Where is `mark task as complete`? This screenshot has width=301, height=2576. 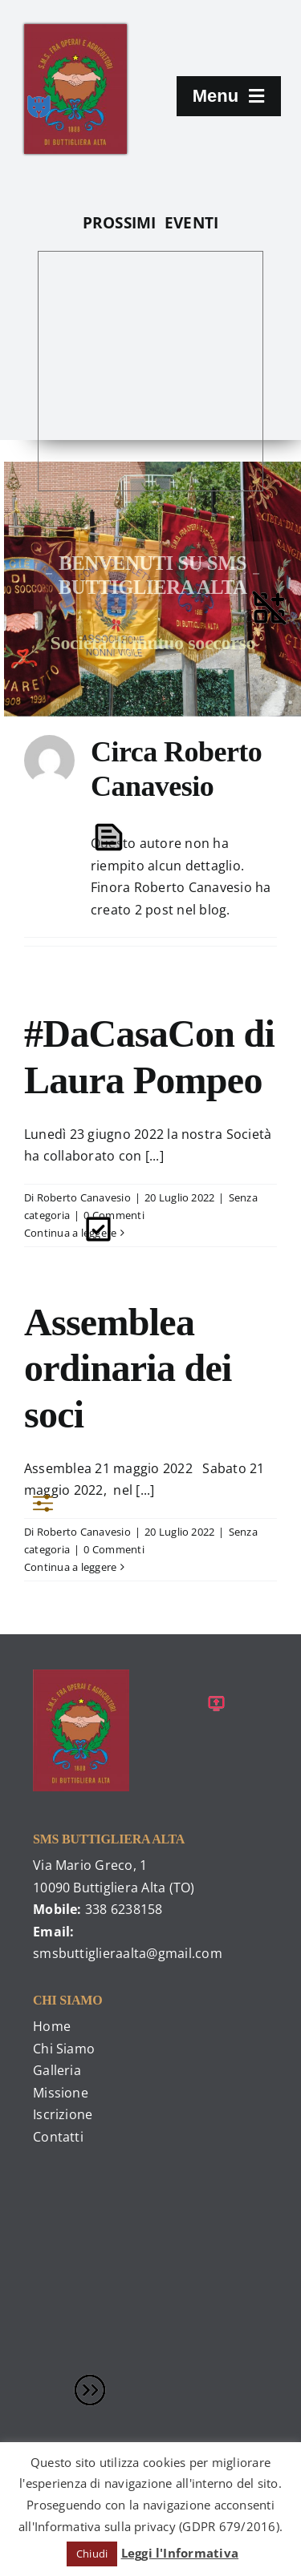 mark task as complete is located at coordinates (98, 1229).